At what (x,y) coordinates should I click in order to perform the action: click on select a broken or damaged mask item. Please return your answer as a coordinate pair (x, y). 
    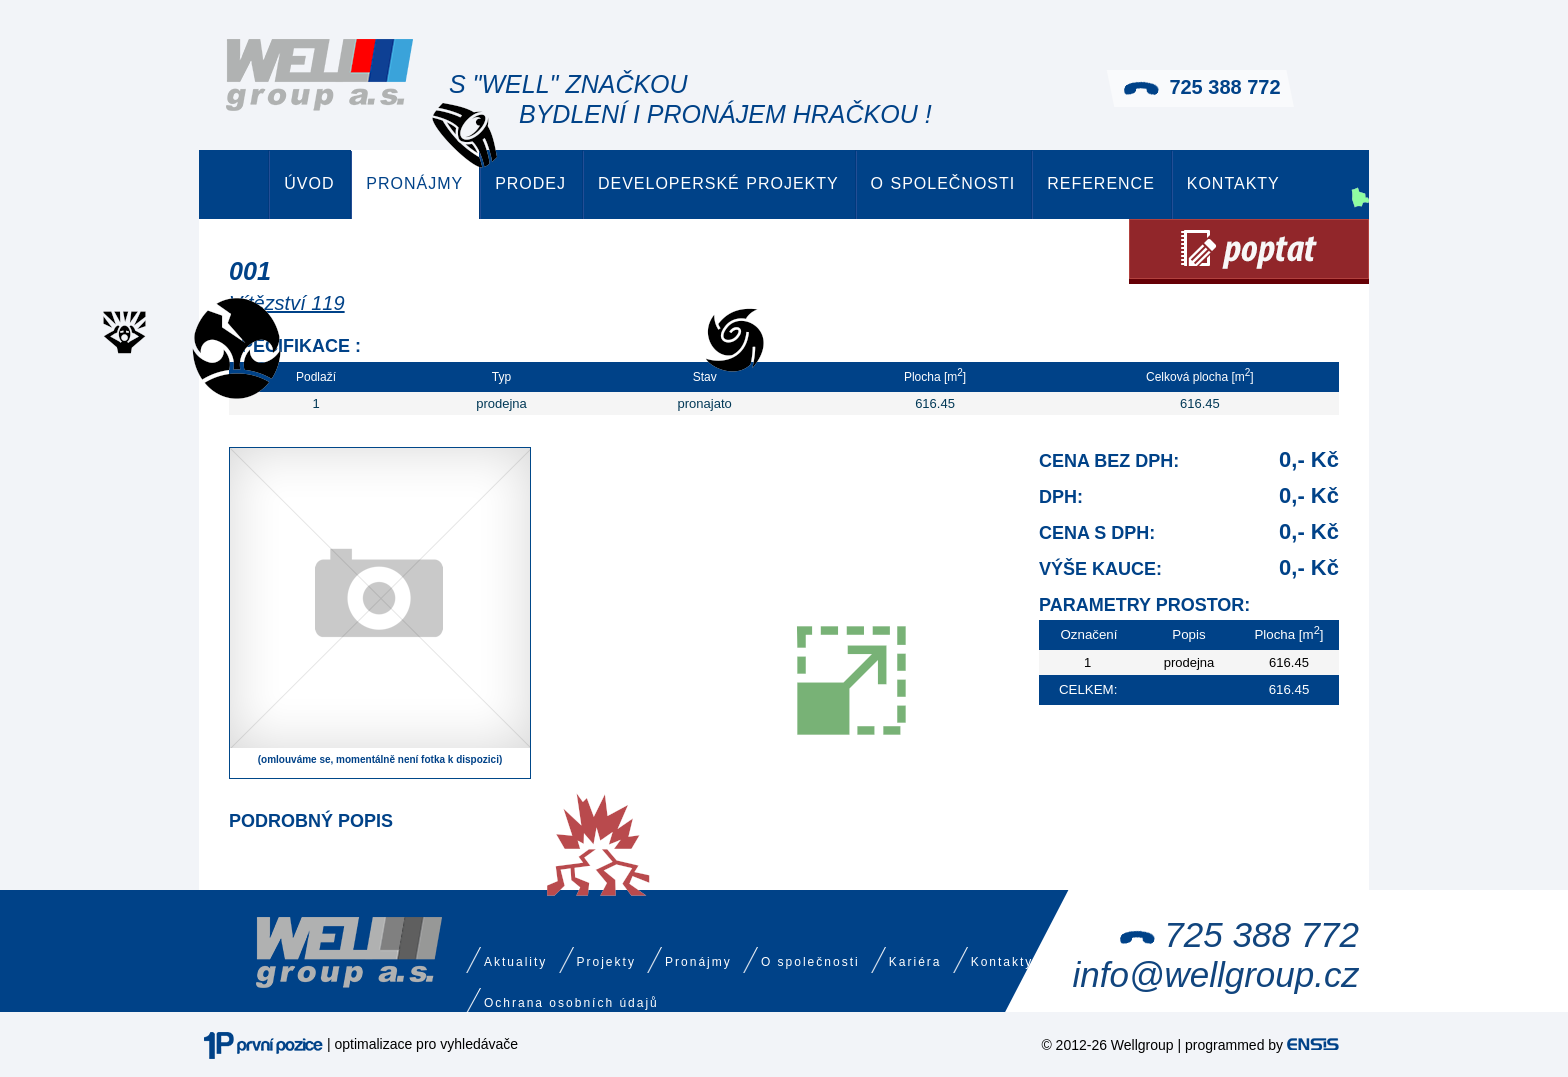
    Looking at the image, I should click on (237, 348).